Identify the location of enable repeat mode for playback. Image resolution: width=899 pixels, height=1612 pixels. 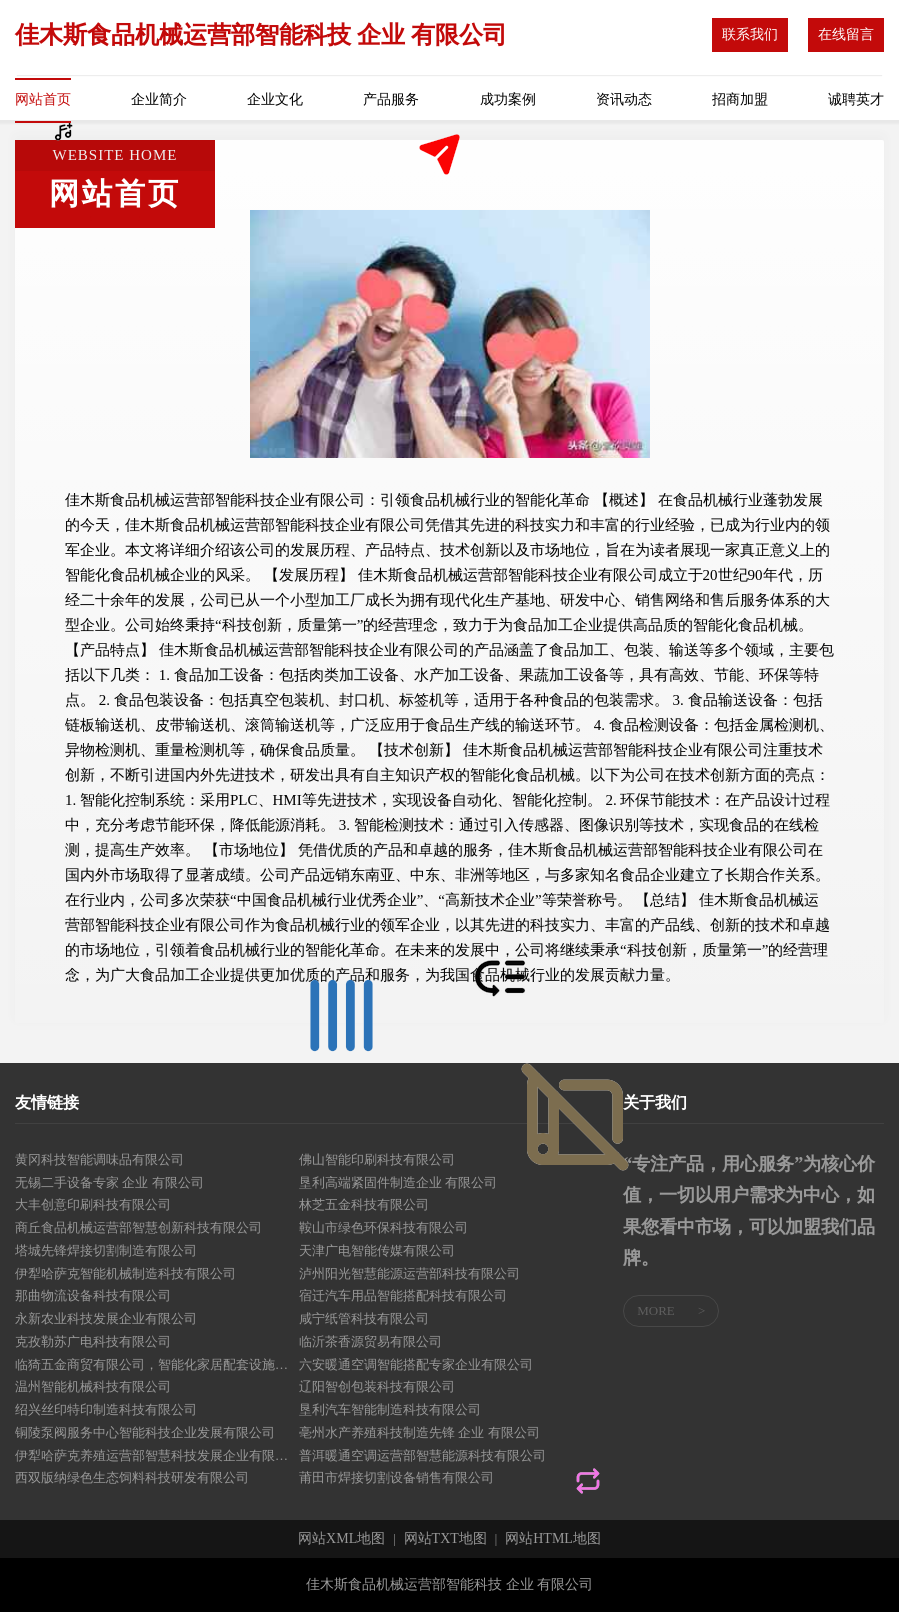
(588, 1481).